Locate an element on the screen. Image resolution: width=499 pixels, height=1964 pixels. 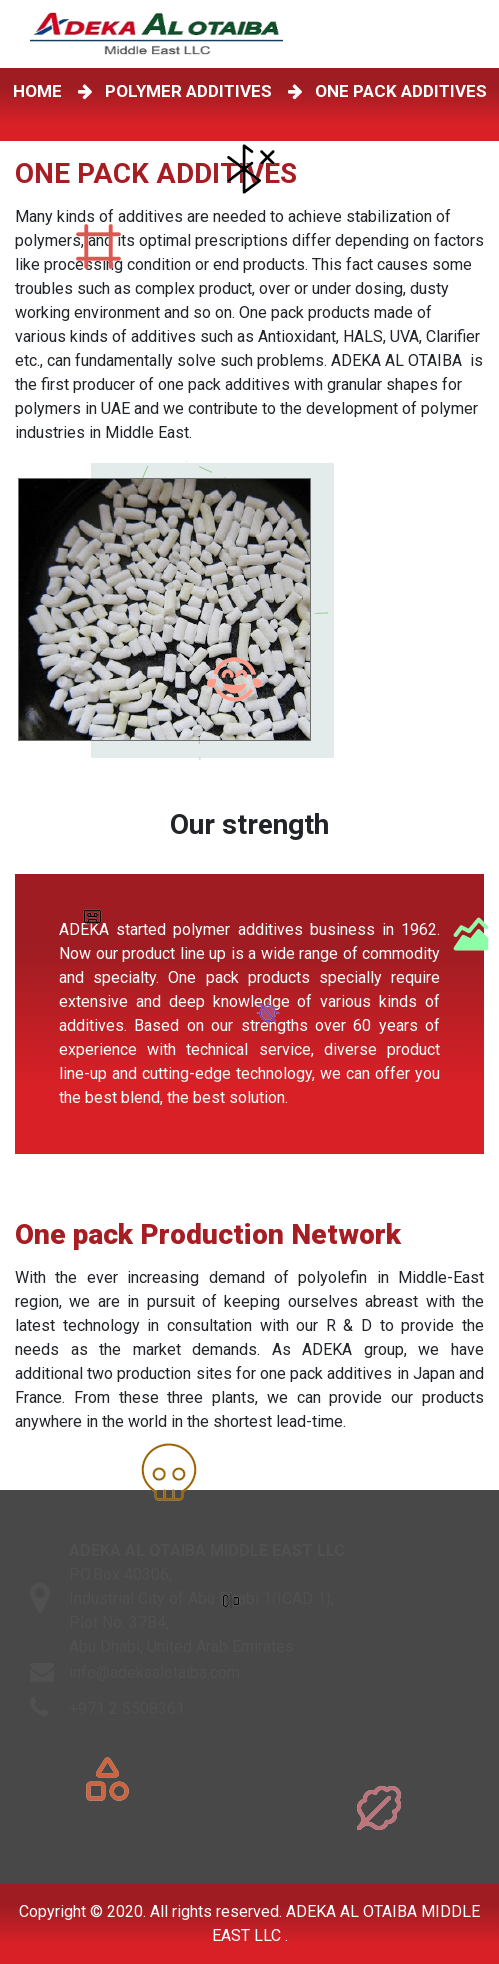
access audio recordings or voice memos is located at coordinates (92, 916).